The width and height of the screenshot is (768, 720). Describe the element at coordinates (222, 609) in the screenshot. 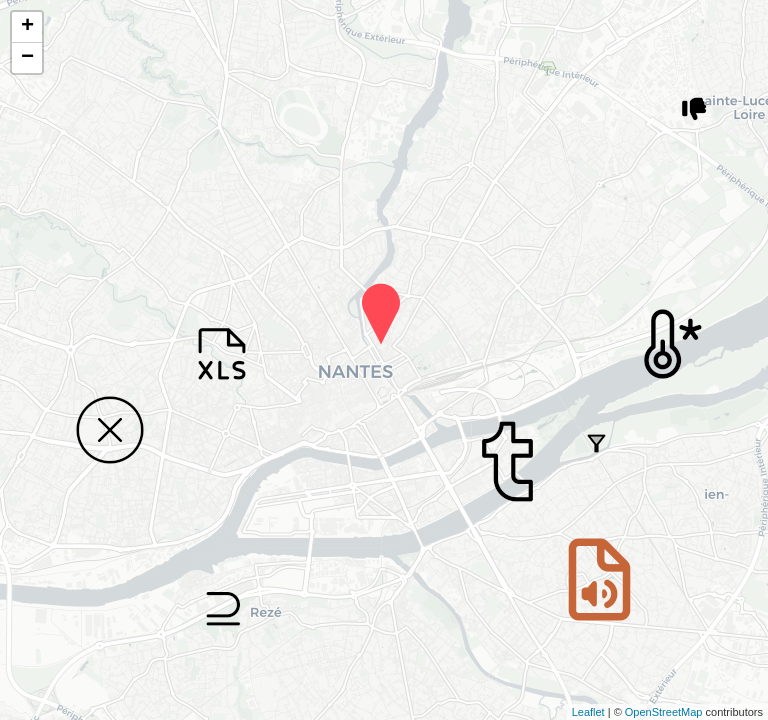

I see `indicates a superset relationship in mathematical notation` at that location.